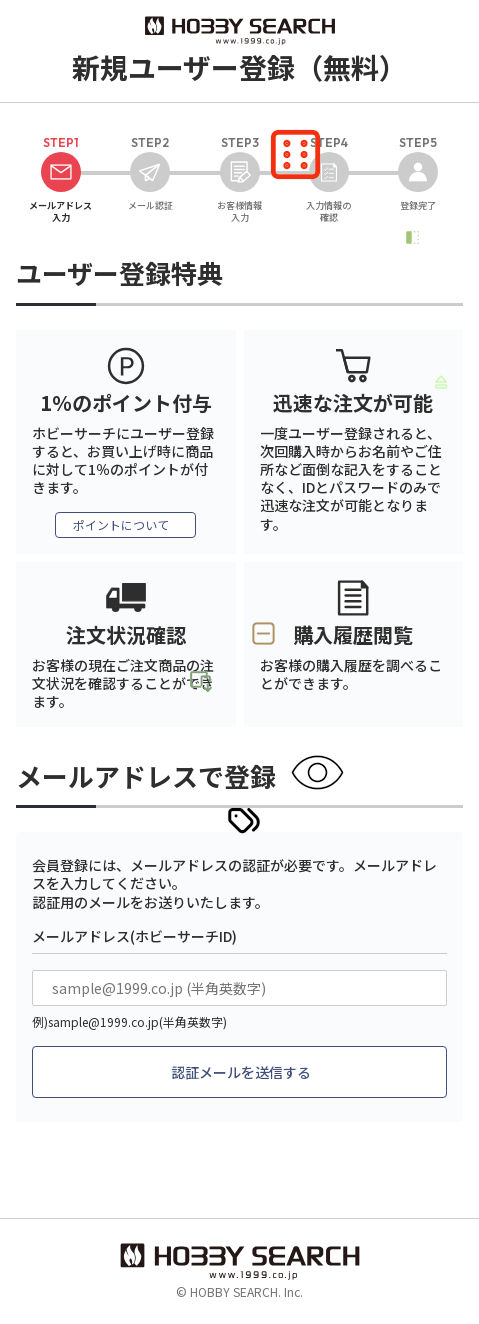  What do you see at coordinates (263, 633) in the screenshot?
I see `flat dry laundry care instruction` at bounding box center [263, 633].